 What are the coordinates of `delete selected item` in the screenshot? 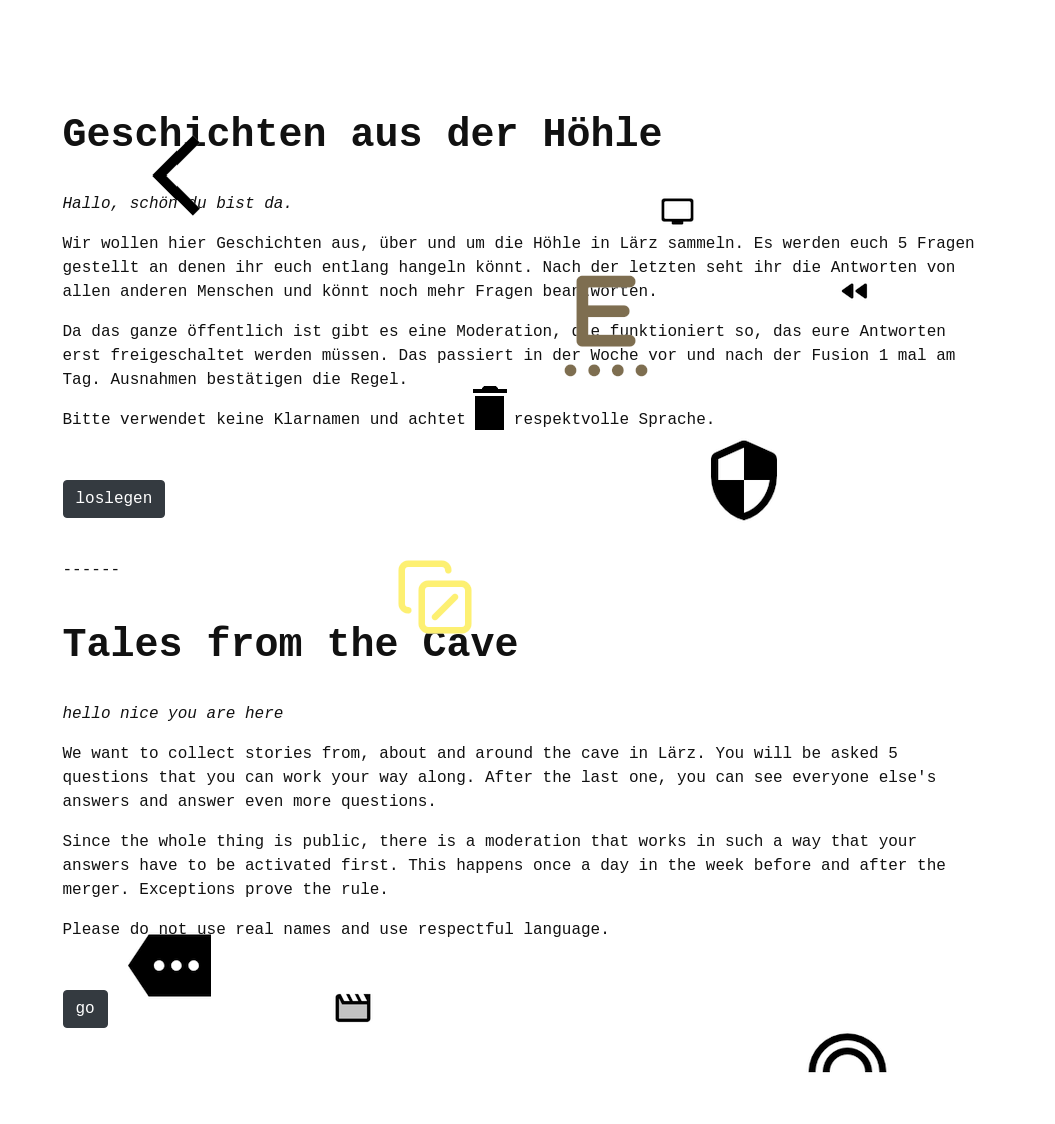 It's located at (490, 408).